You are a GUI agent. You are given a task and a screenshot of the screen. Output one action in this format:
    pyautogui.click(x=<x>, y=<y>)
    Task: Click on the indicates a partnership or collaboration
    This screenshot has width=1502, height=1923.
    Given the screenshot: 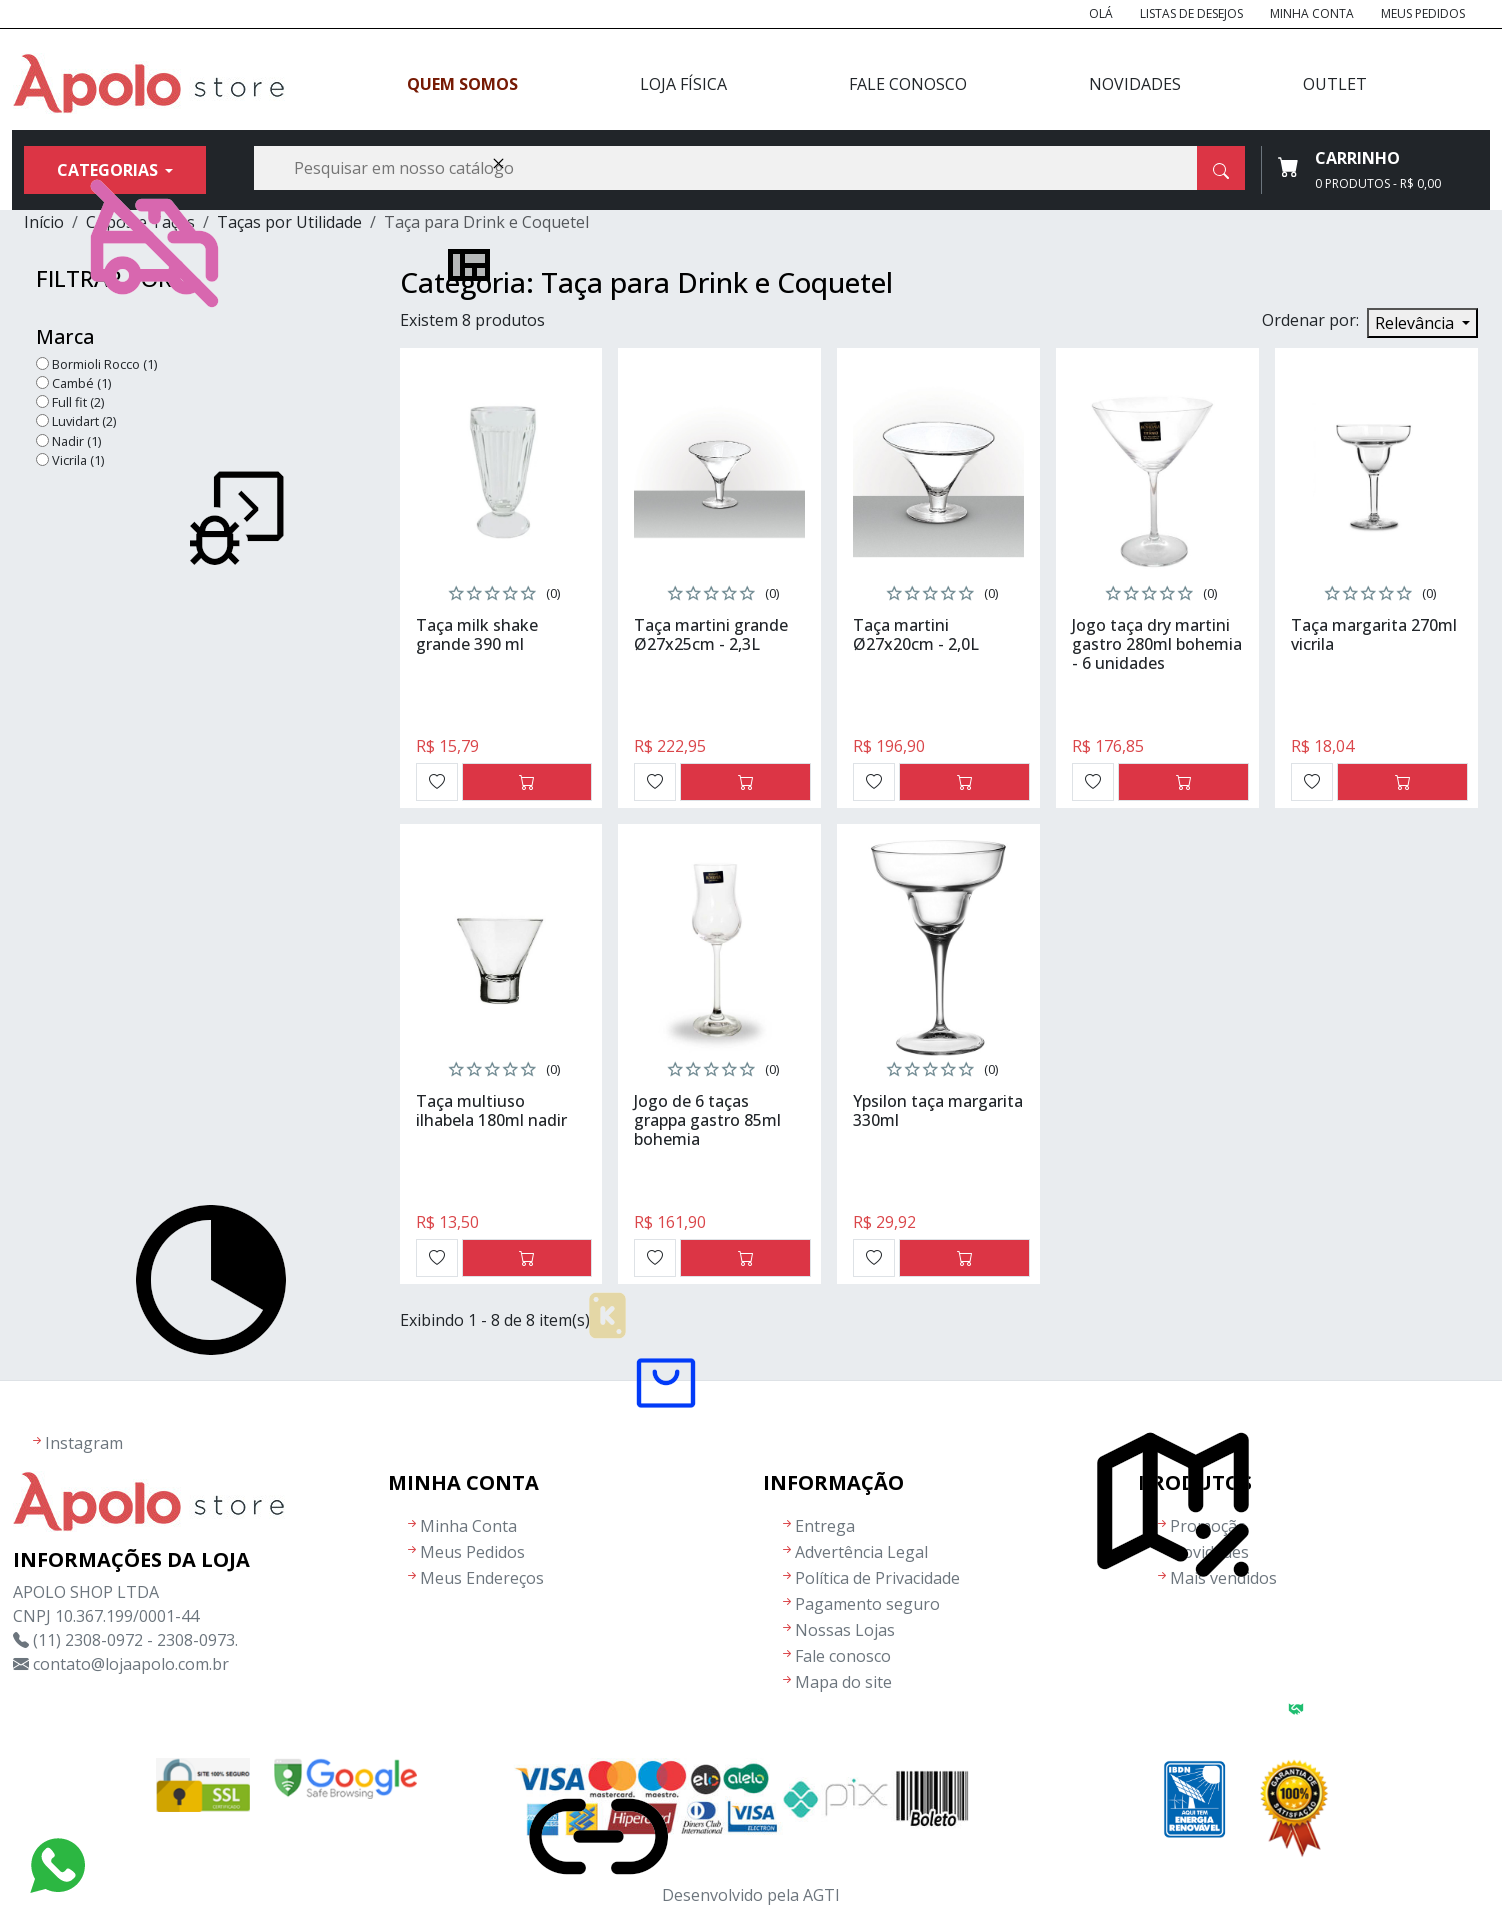 What is the action you would take?
    pyautogui.click(x=1296, y=1709)
    